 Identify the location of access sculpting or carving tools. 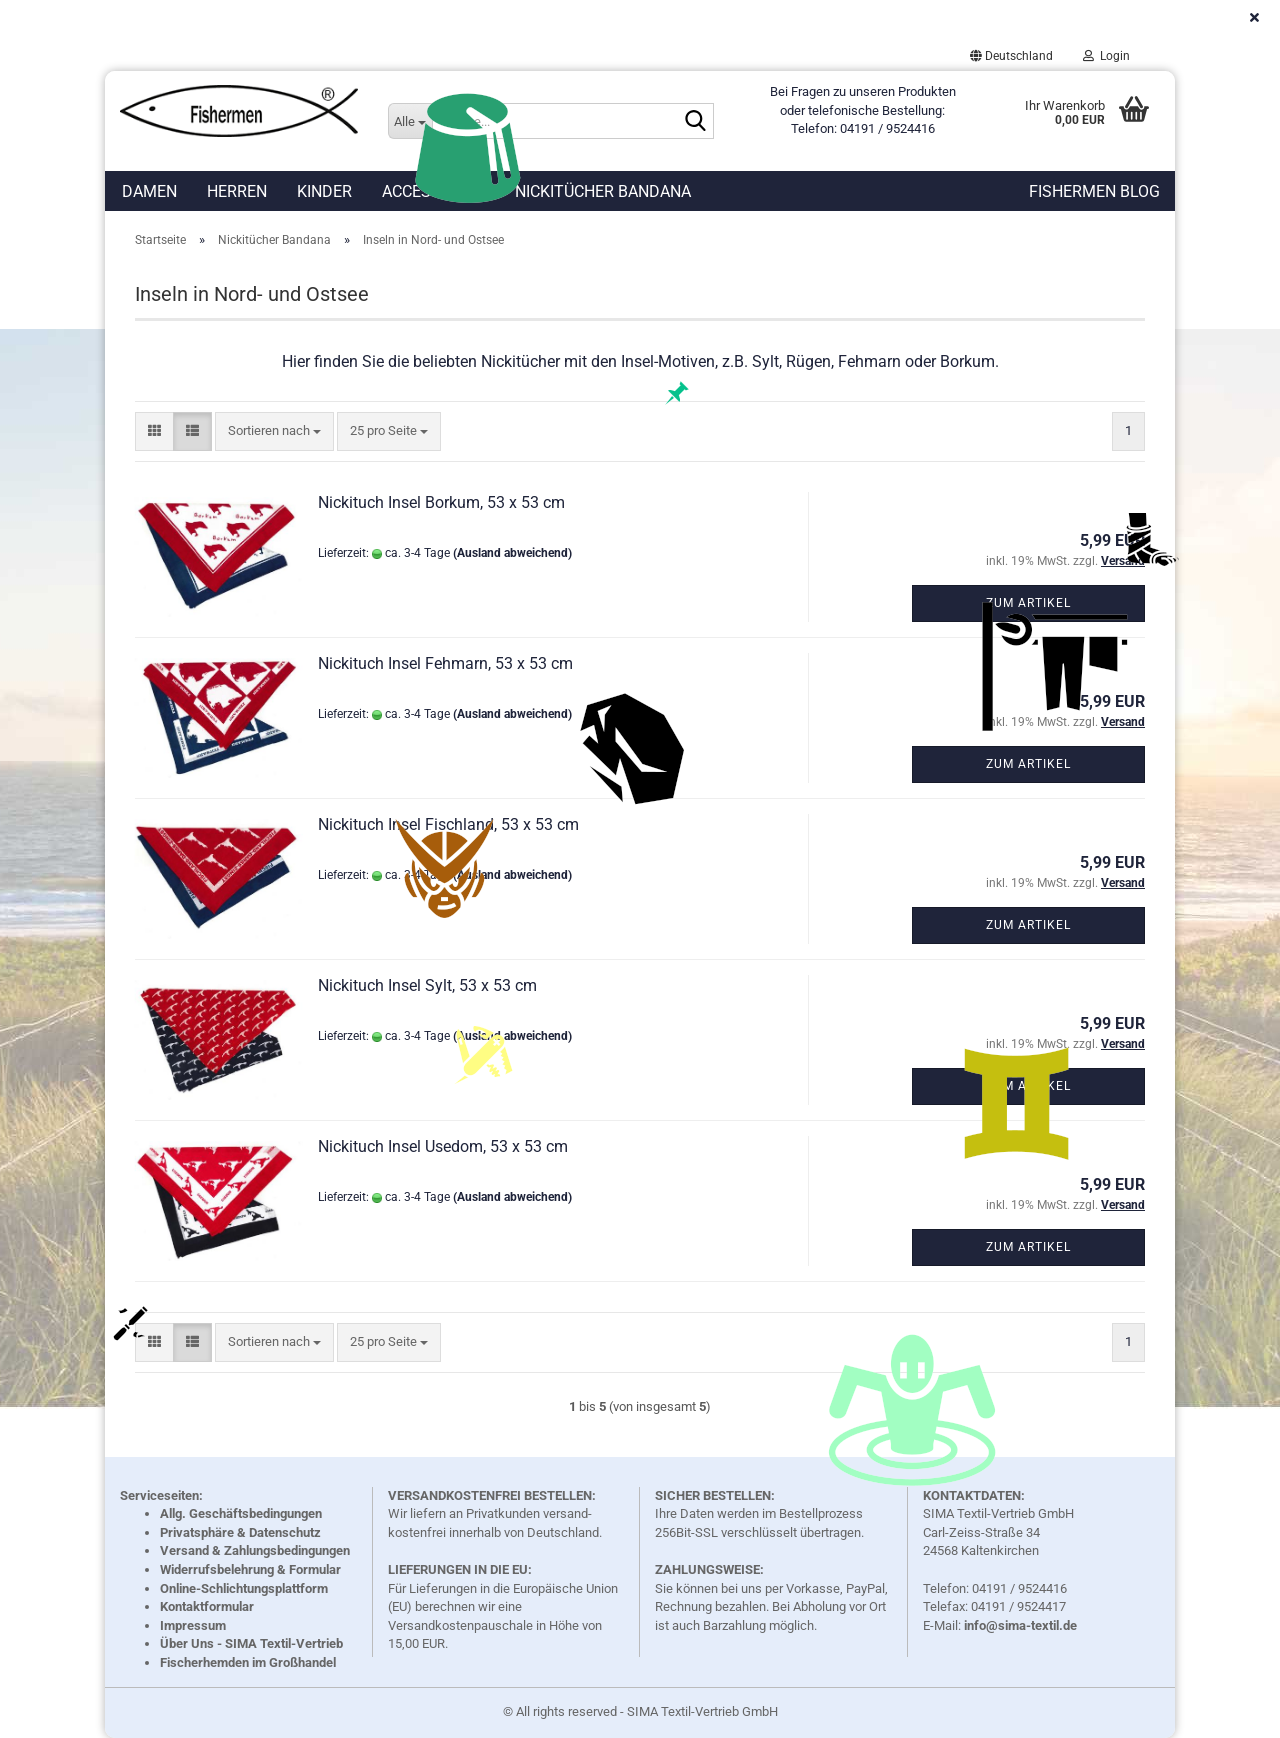
(131, 1323).